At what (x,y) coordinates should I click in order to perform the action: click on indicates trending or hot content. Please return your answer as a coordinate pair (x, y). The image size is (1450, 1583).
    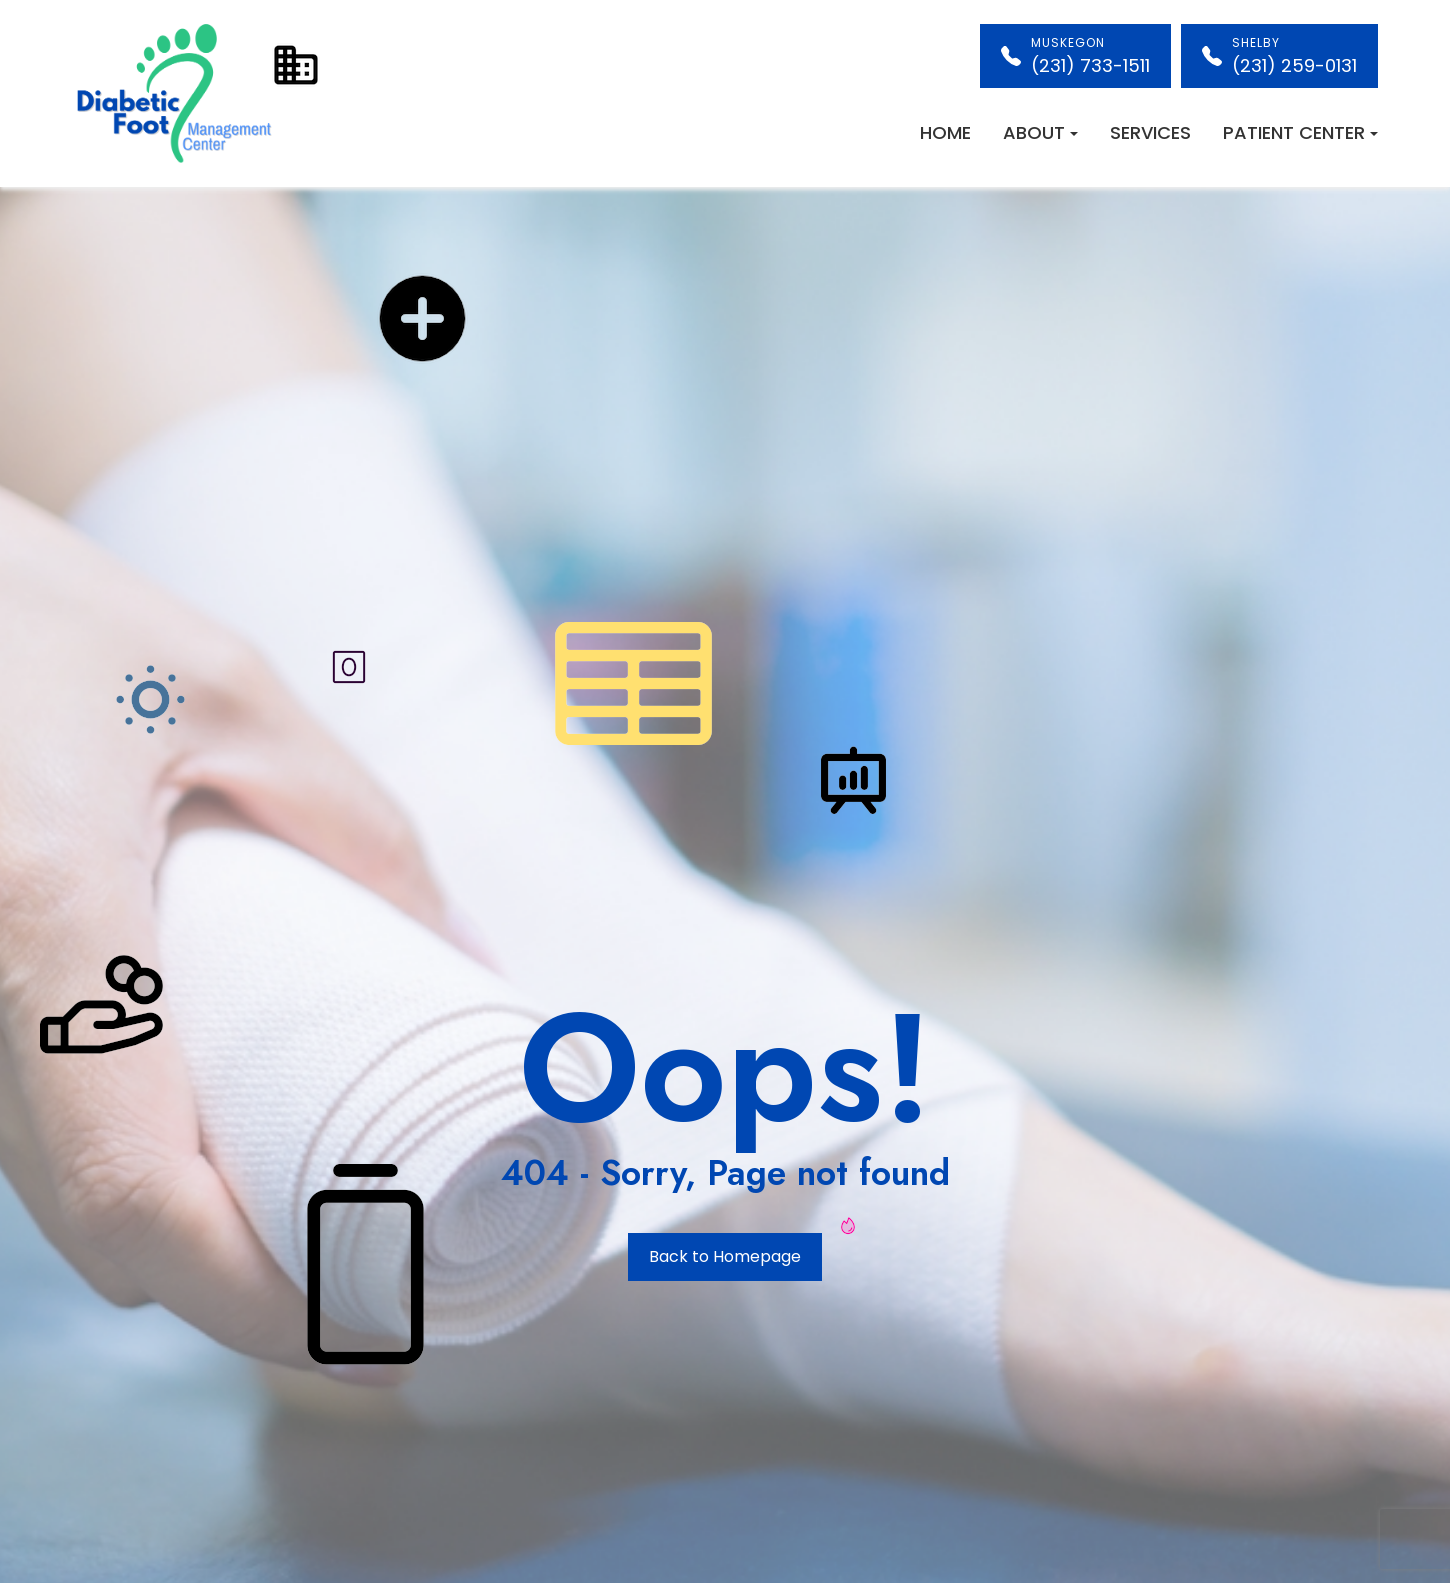
    Looking at the image, I should click on (848, 1226).